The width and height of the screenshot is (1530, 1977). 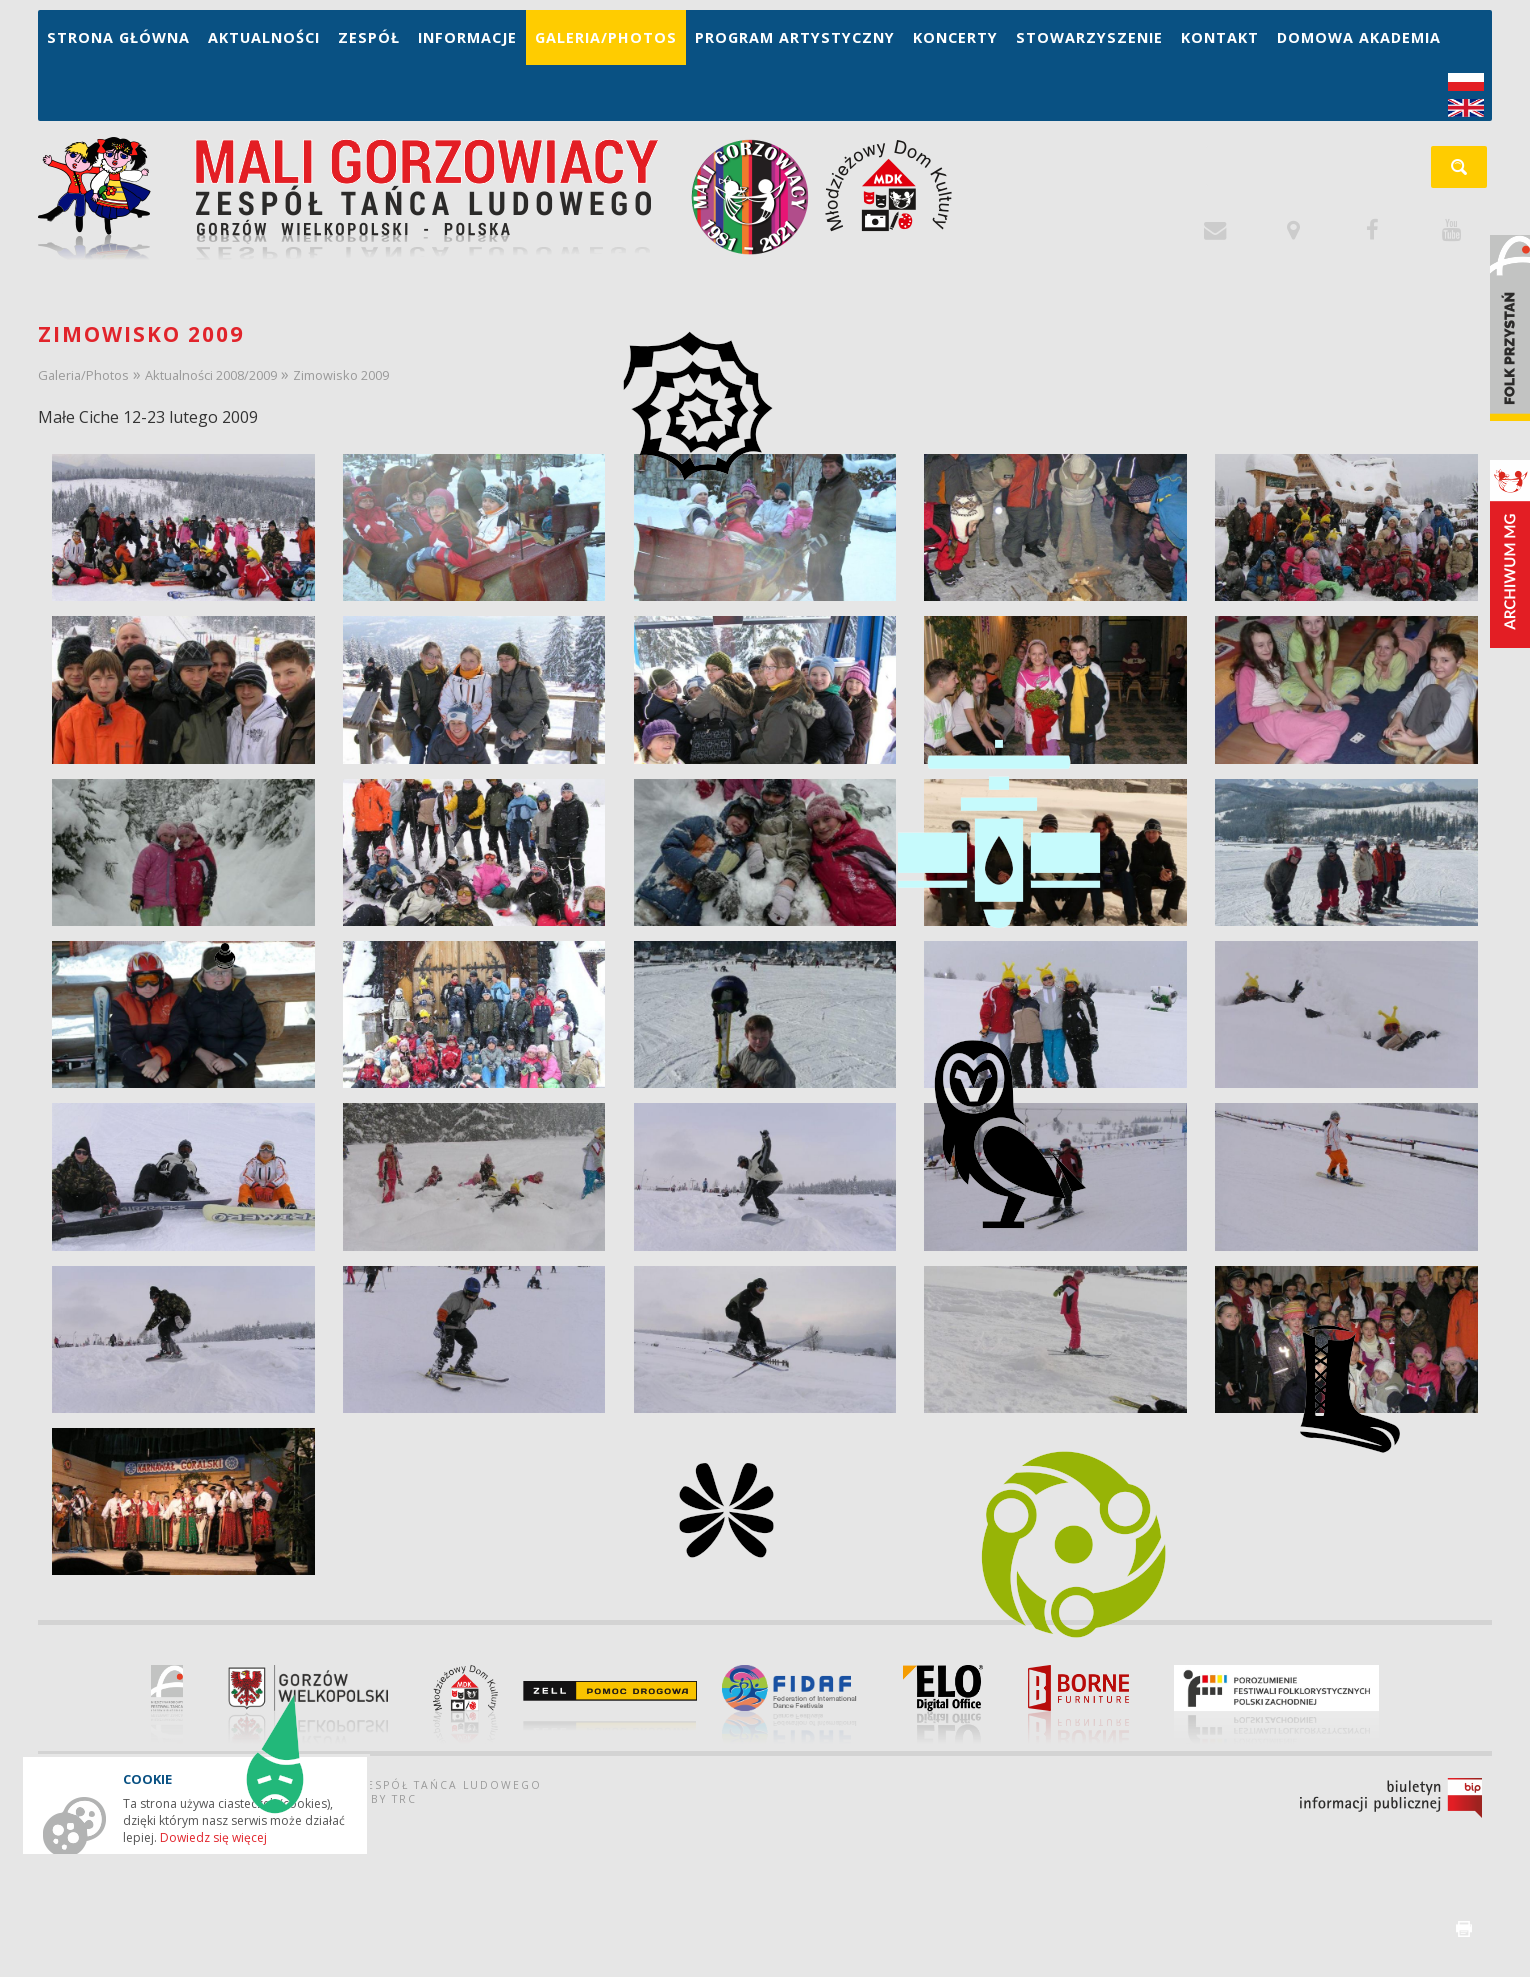 What do you see at coordinates (275, 1754) in the screenshot?
I see `indicates a player penalty or mistake` at bounding box center [275, 1754].